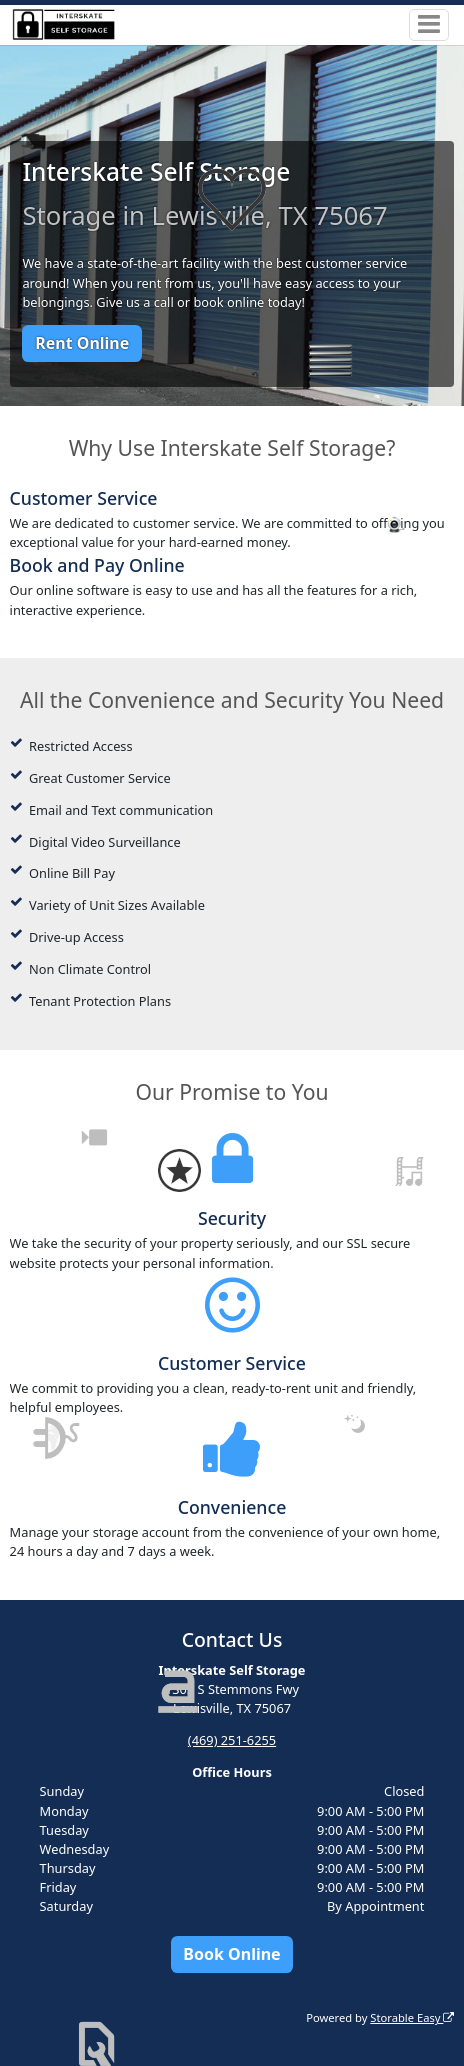  What do you see at coordinates (394, 524) in the screenshot?
I see `access webcam settings` at bounding box center [394, 524].